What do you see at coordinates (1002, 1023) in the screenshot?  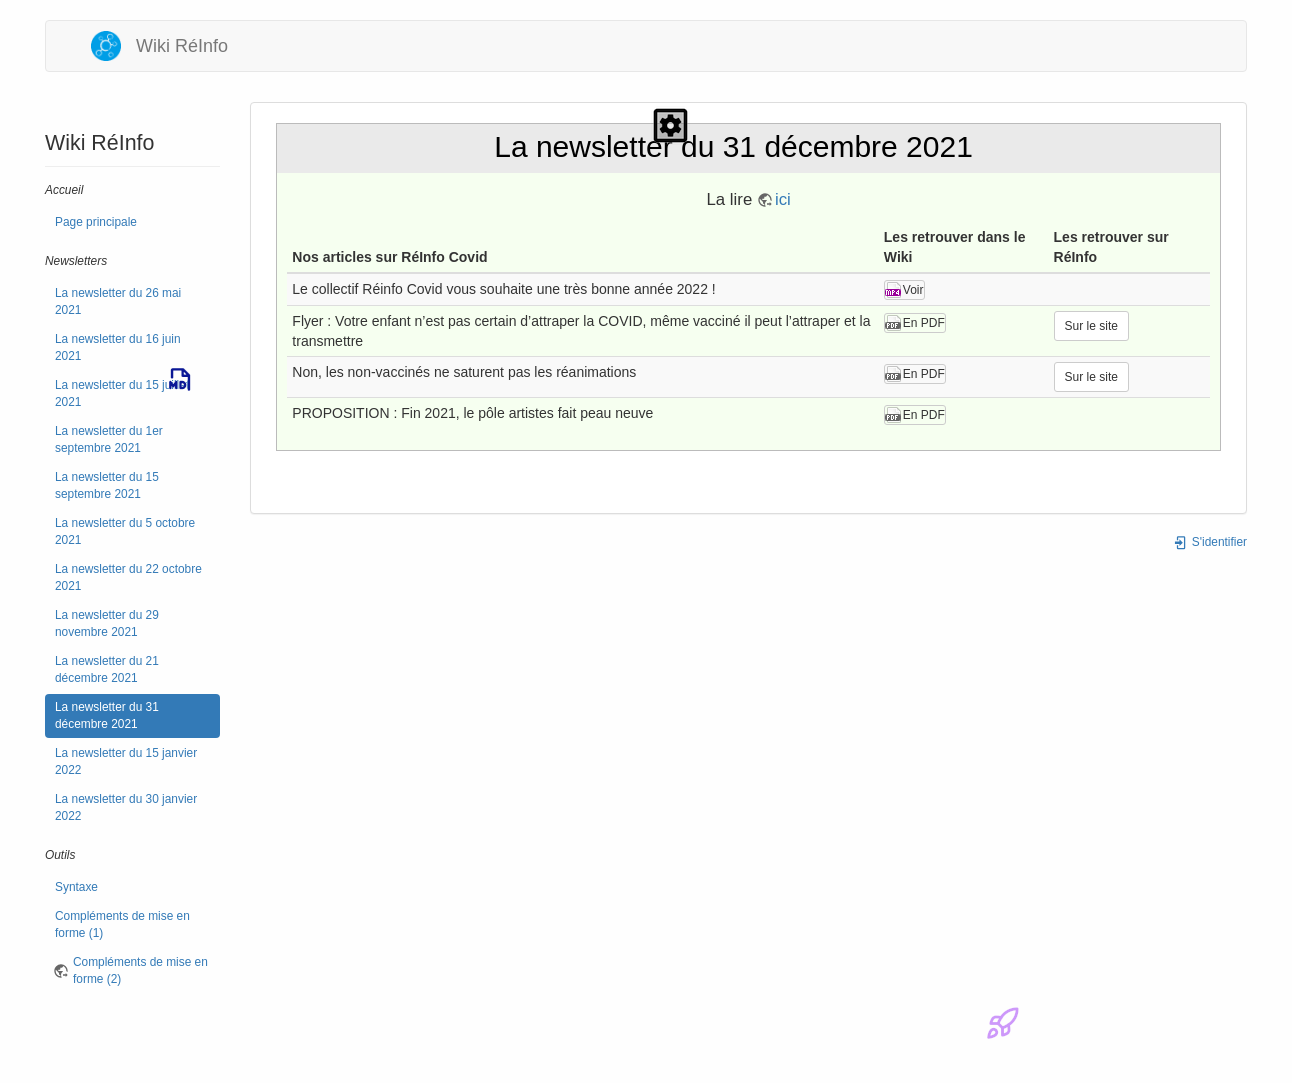 I see `launch or deploy a project` at bounding box center [1002, 1023].